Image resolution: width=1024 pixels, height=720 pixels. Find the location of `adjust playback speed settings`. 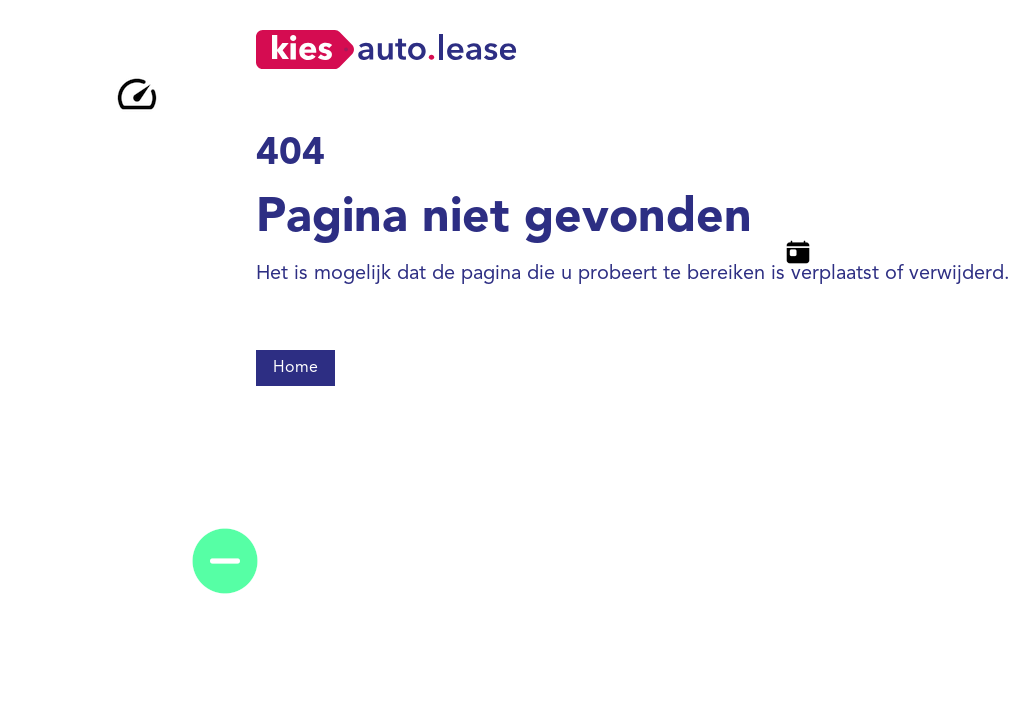

adjust playback speed settings is located at coordinates (137, 94).